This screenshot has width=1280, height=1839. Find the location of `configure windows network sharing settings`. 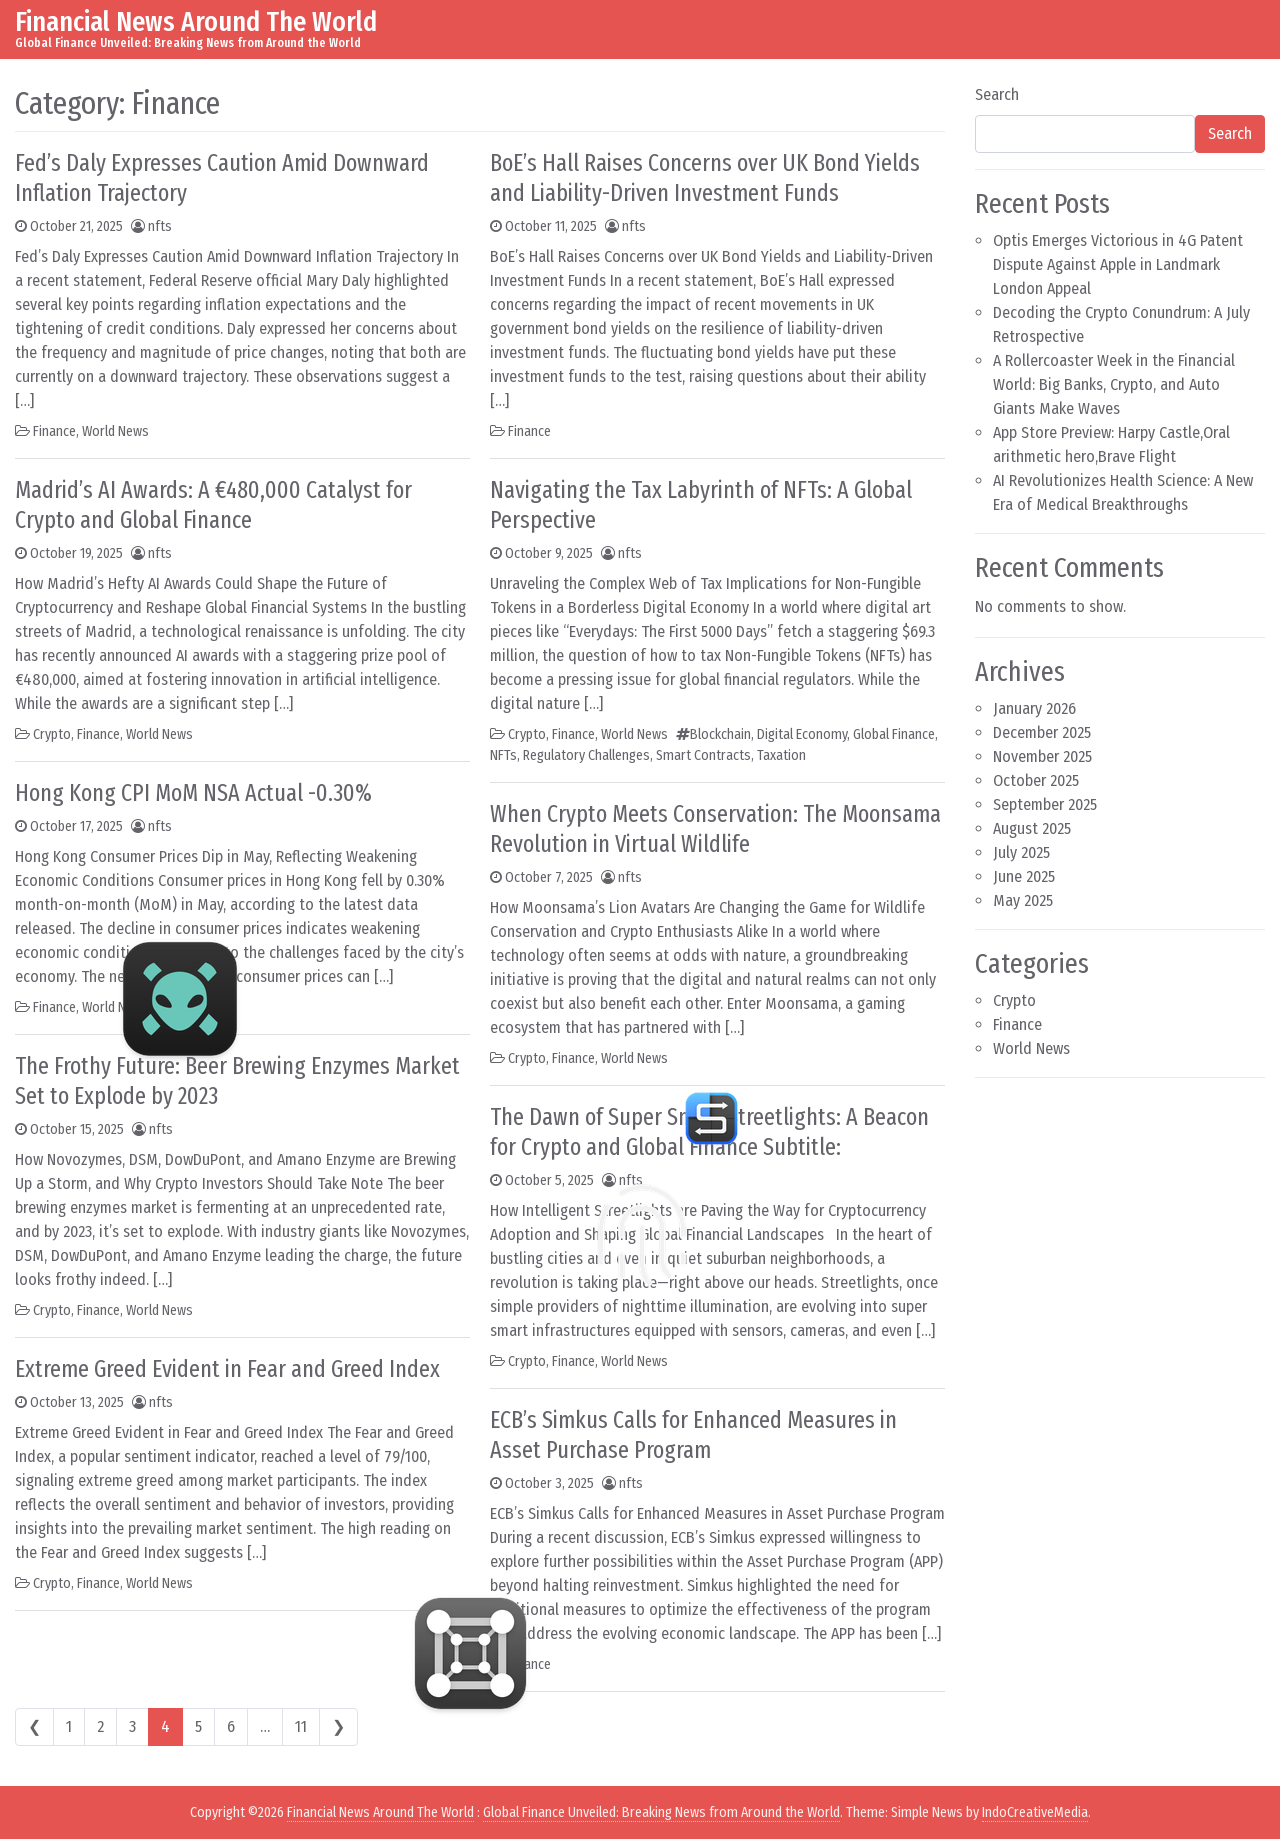

configure windows network sharing settings is located at coordinates (711, 1118).